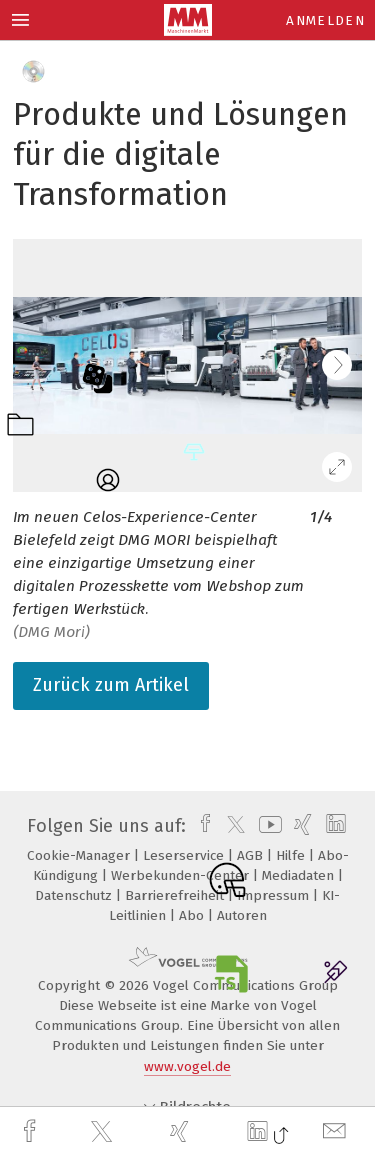 The image size is (375, 1156). What do you see at coordinates (334, 971) in the screenshot?
I see `access cricket sports scores or content` at bounding box center [334, 971].